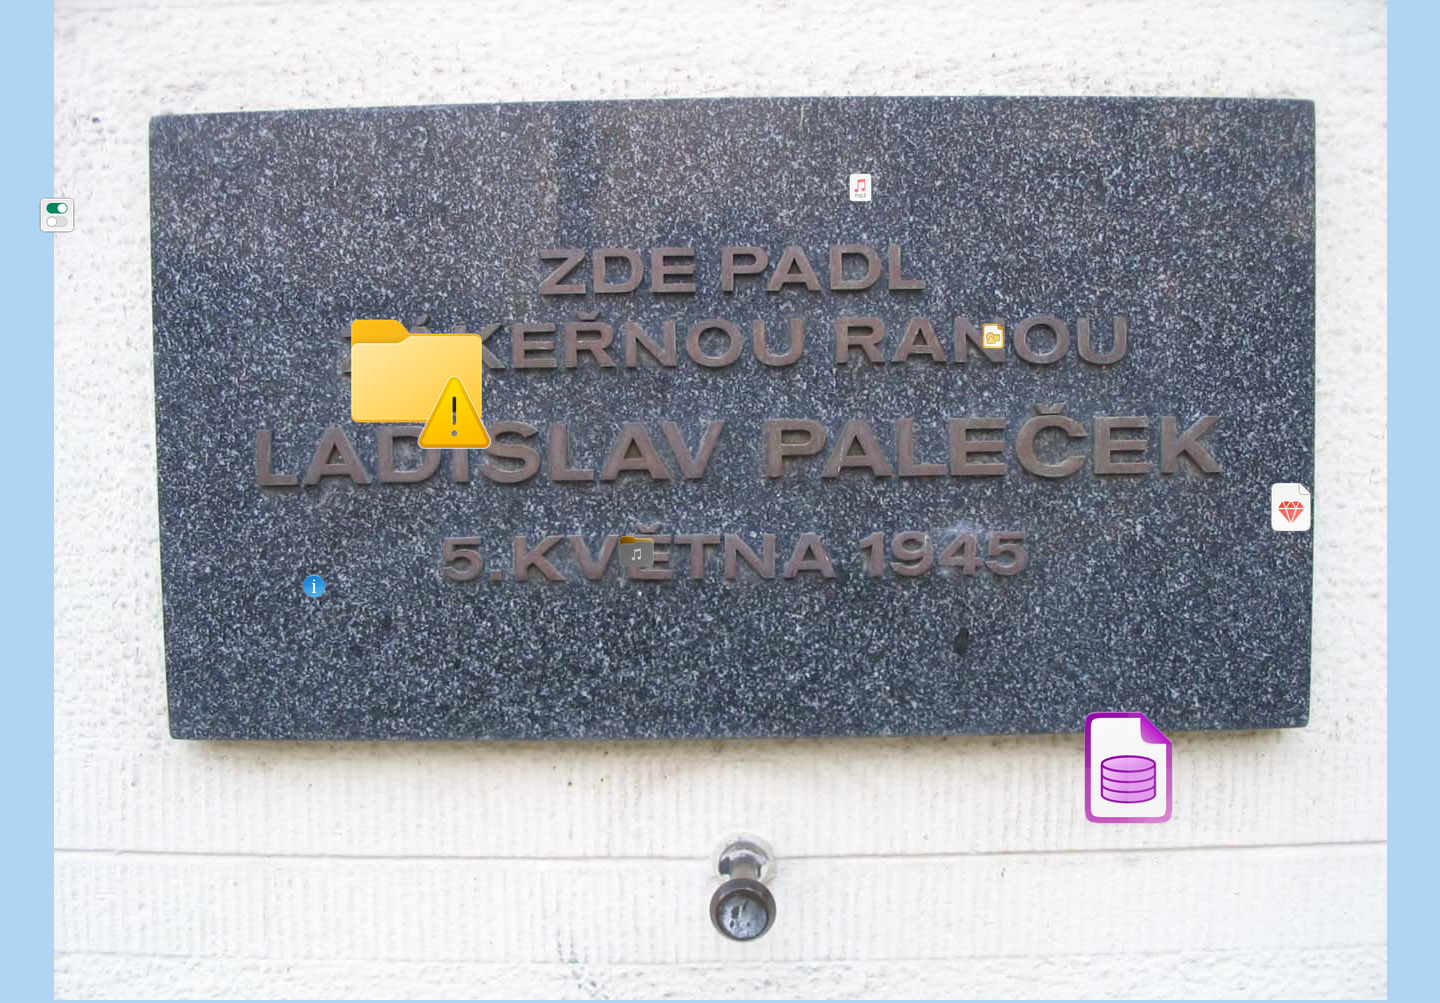 The height and width of the screenshot is (1003, 1440). Describe the element at coordinates (993, 336) in the screenshot. I see `open a vector graphics document` at that location.